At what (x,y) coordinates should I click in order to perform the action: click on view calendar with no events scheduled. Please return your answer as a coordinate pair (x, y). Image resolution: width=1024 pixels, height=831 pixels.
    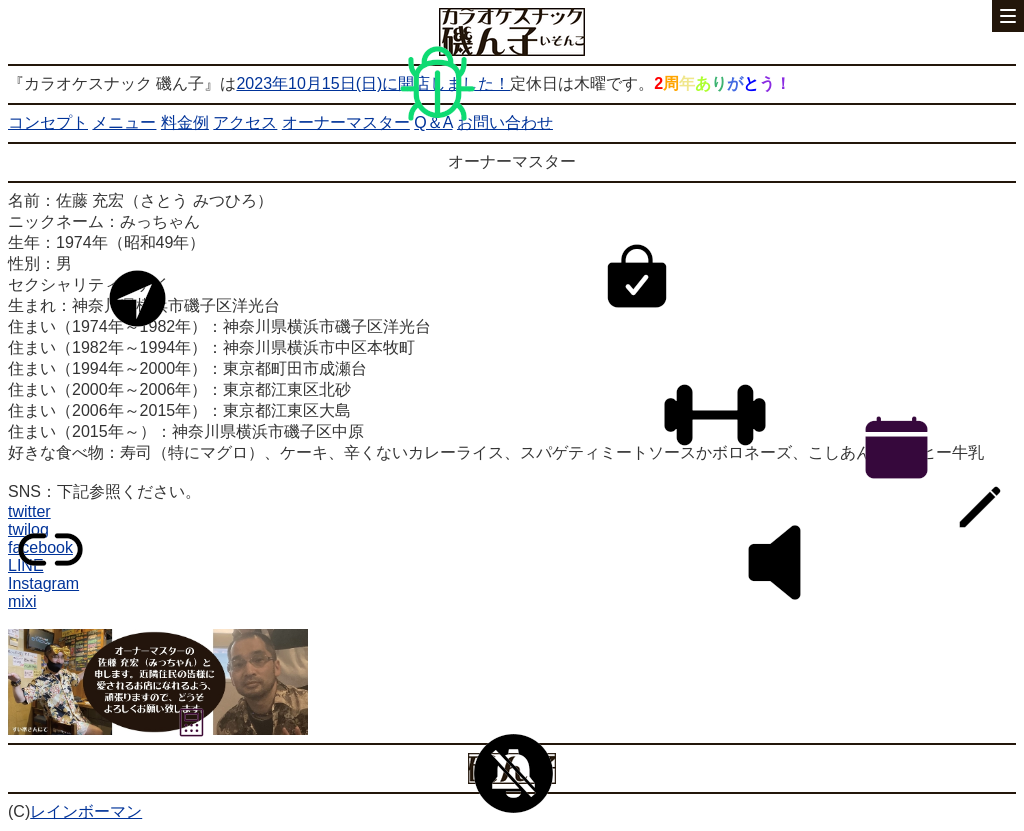
    Looking at the image, I should click on (896, 447).